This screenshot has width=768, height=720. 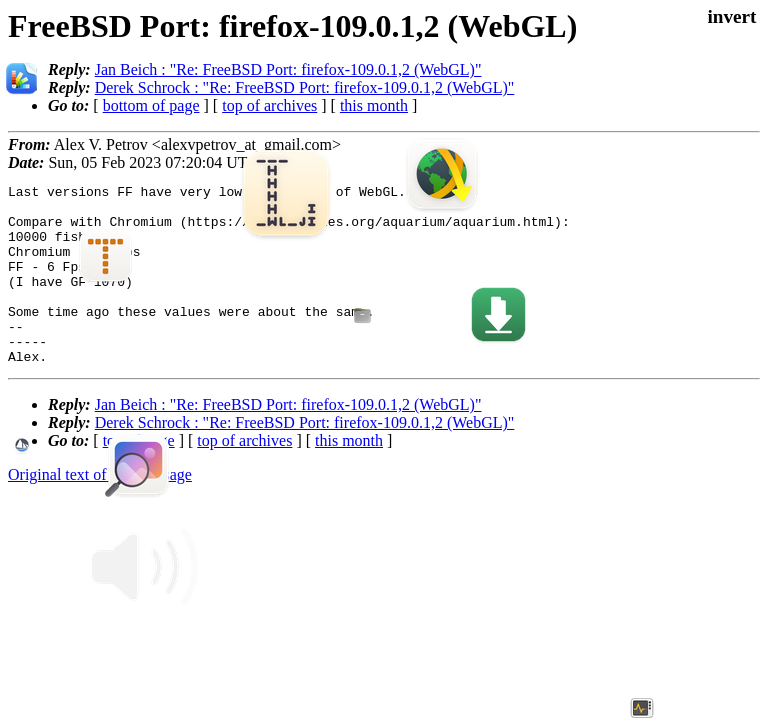 What do you see at coordinates (286, 193) in the screenshot?
I see `open letterpress text editor app` at bounding box center [286, 193].